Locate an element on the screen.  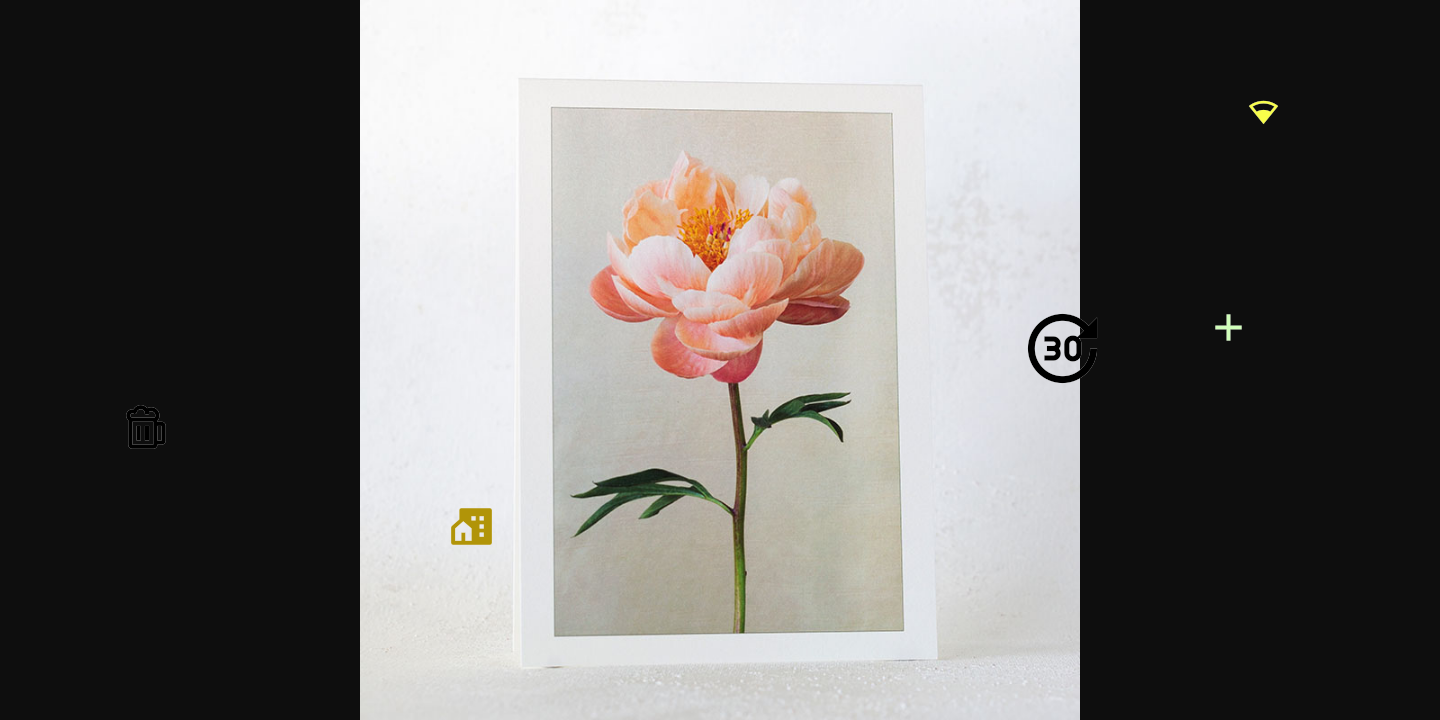
access community features or forums is located at coordinates (471, 526).